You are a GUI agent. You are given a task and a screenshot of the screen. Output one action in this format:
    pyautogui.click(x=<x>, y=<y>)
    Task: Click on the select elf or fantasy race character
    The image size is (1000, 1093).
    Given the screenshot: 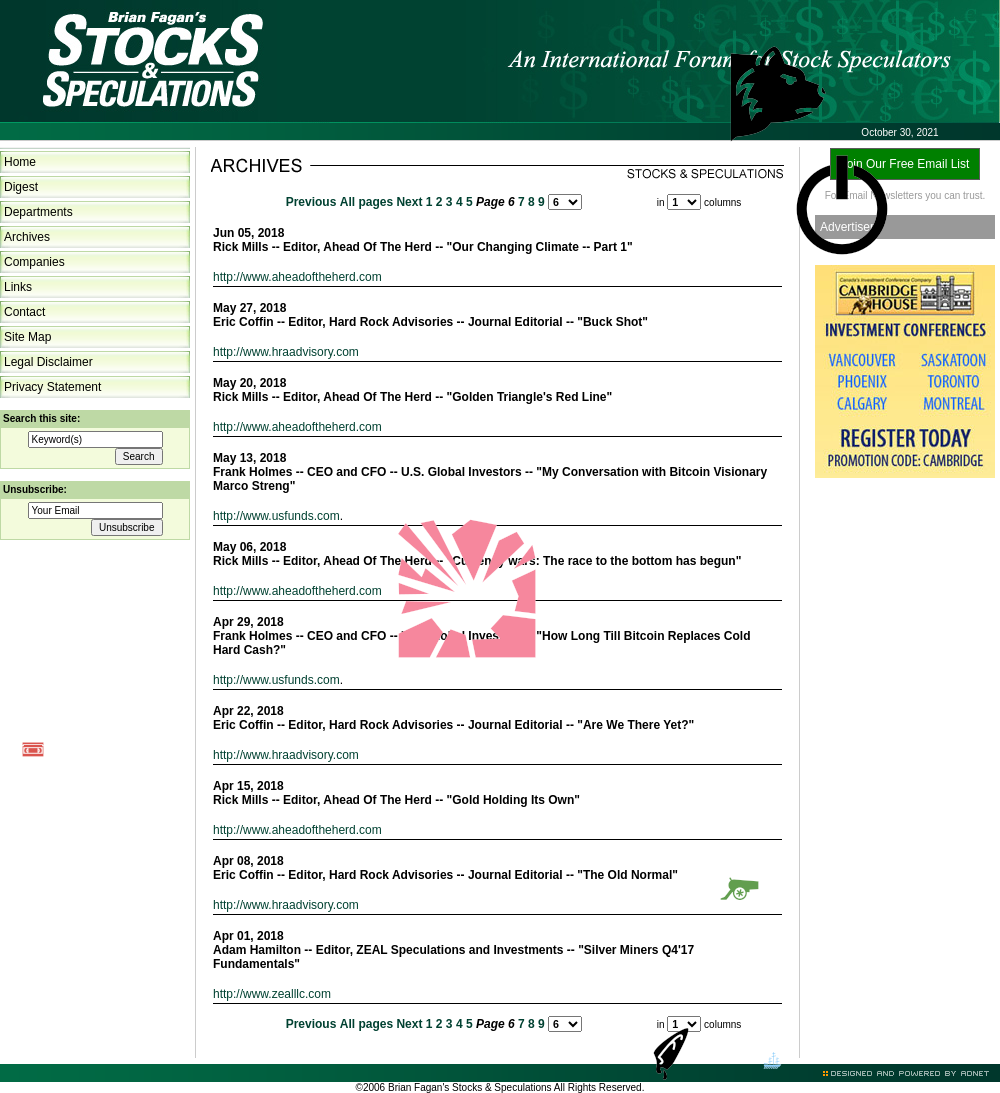 What is the action you would take?
    pyautogui.click(x=671, y=1054)
    